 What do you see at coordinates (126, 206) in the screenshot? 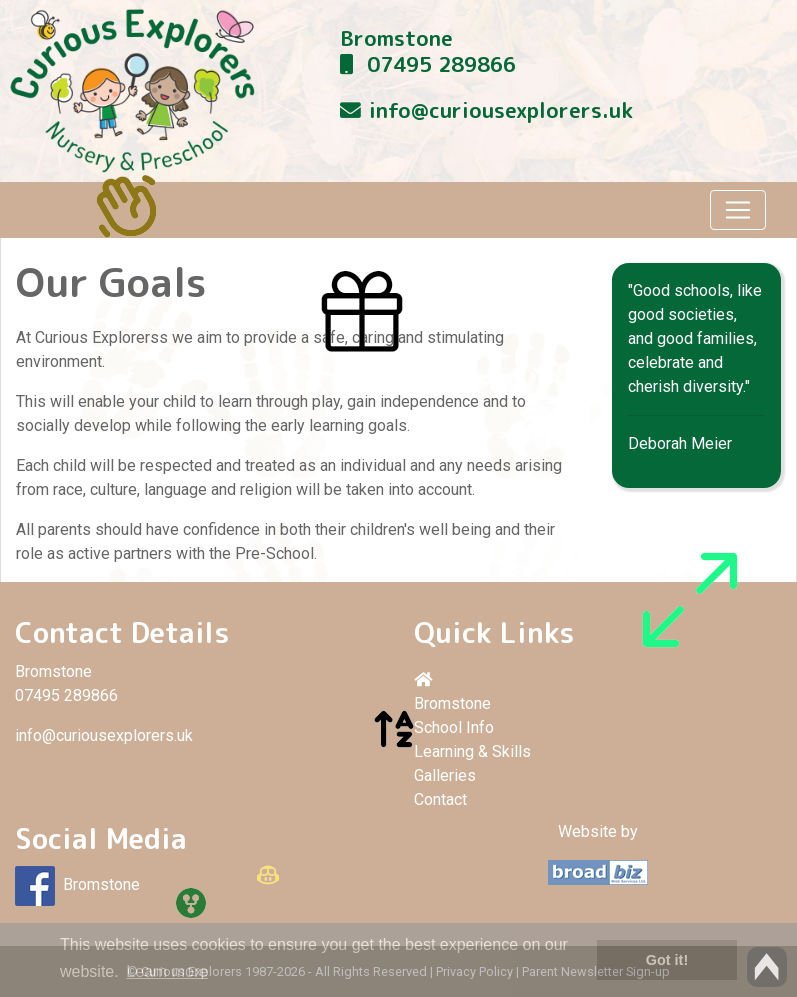
I see `send a greeting or wave to someone` at bounding box center [126, 206].